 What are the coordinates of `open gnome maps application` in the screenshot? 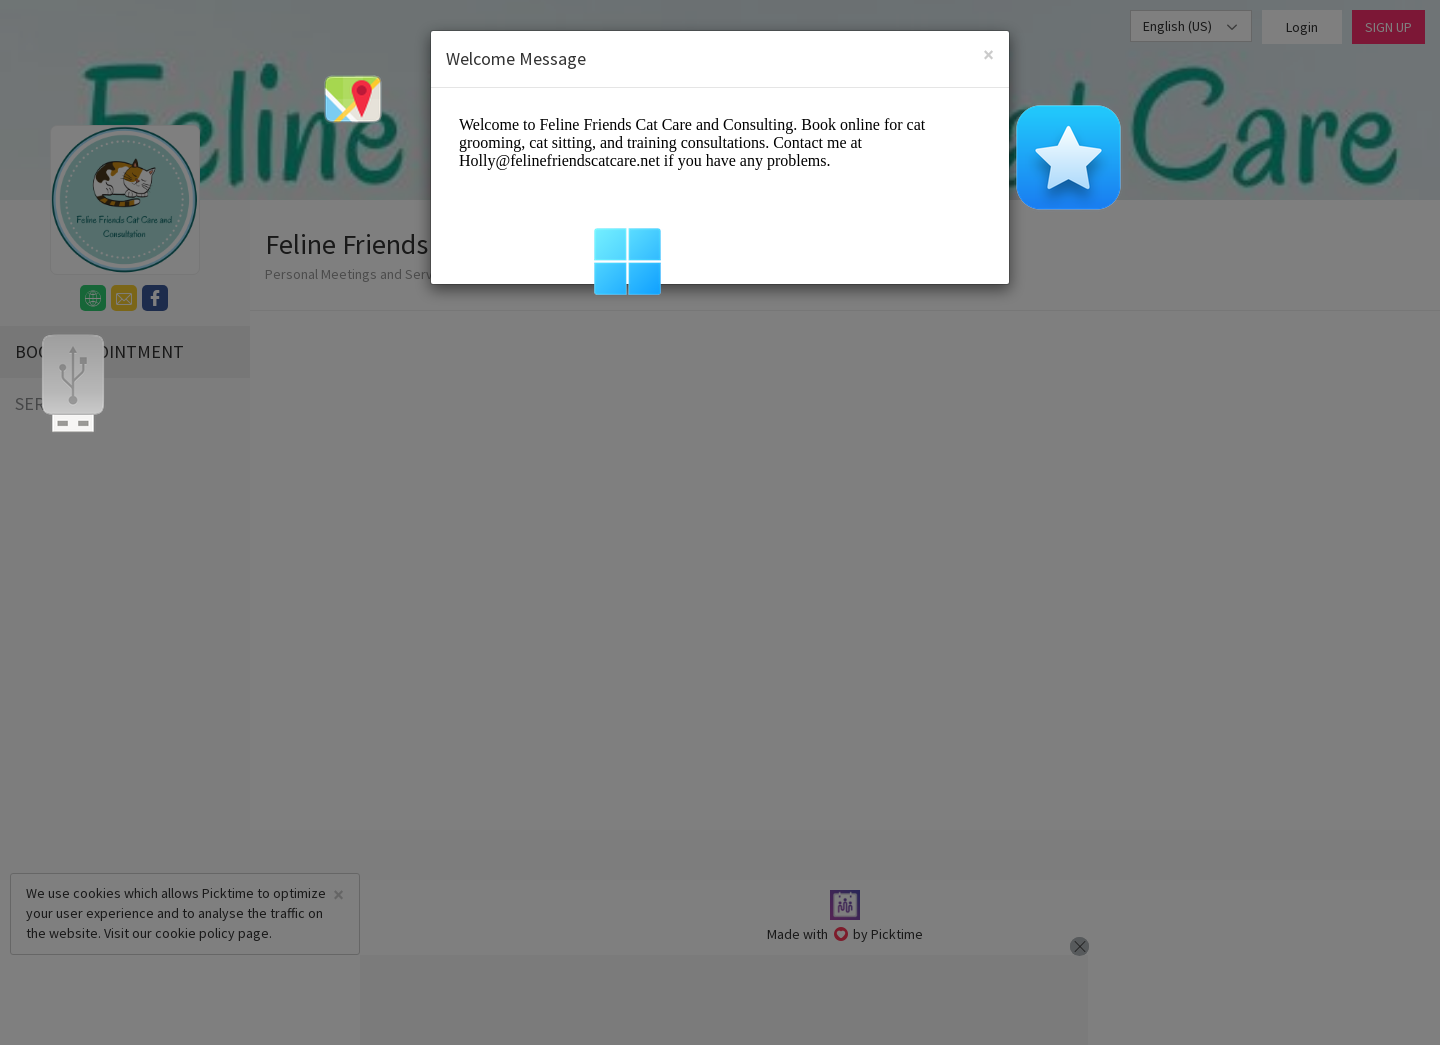 It's located at (353, 99).